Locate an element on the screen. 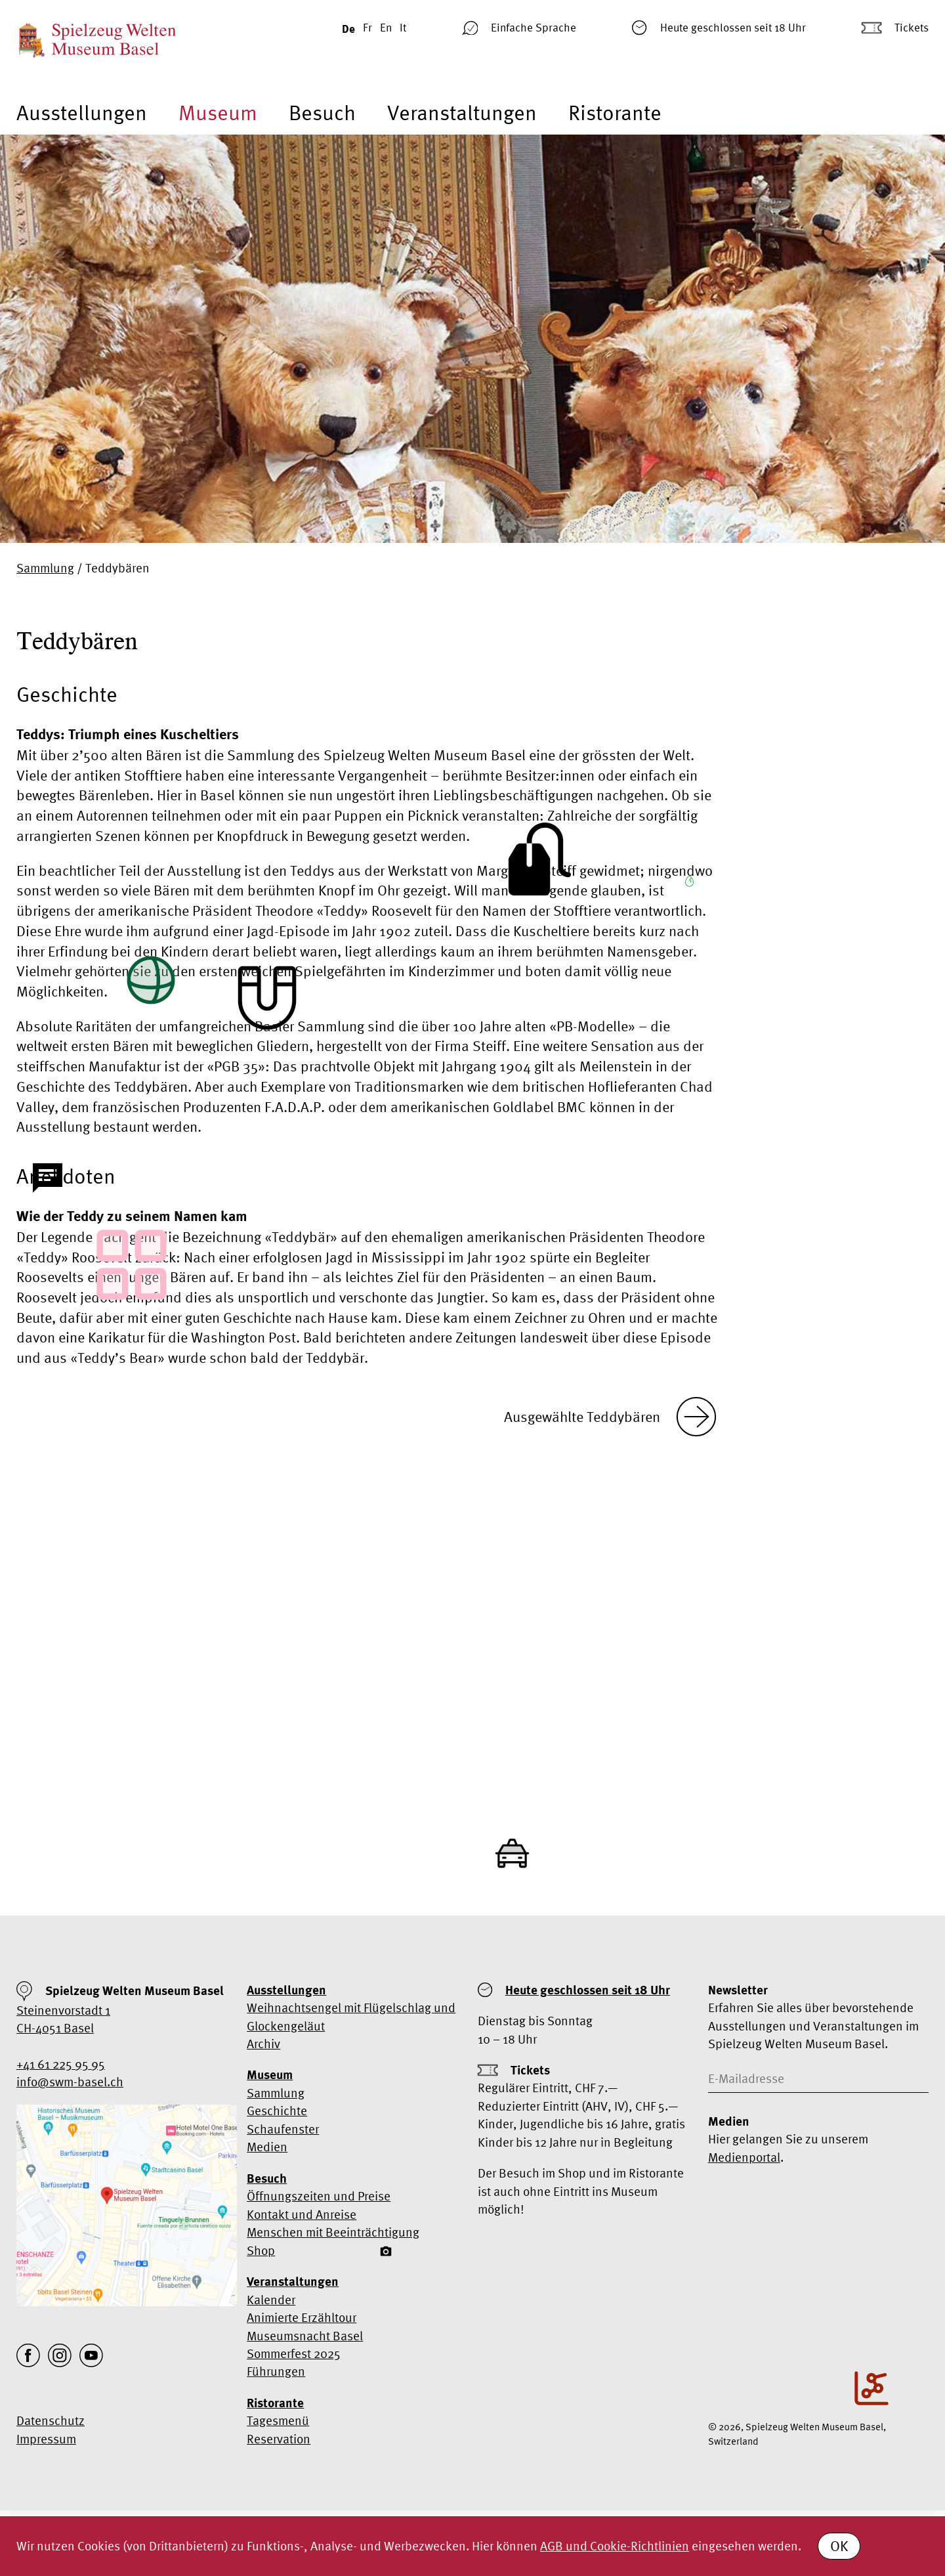 The image size is (945, 2576). request a taxi or ride service is located at coordinates (512, 1855).